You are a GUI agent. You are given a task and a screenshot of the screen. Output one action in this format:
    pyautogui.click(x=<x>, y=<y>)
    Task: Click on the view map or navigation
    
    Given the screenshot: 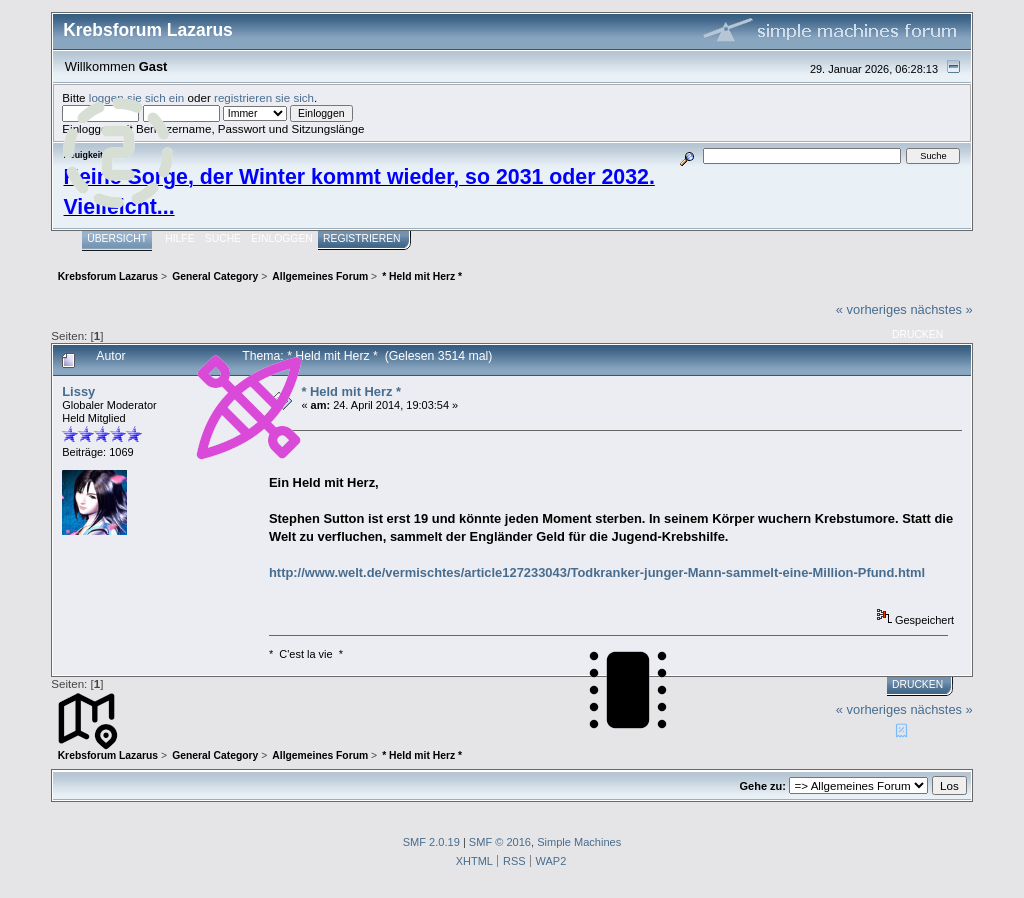 What is the action you would take?
    pyautogui.click(x=86, y=718)
    